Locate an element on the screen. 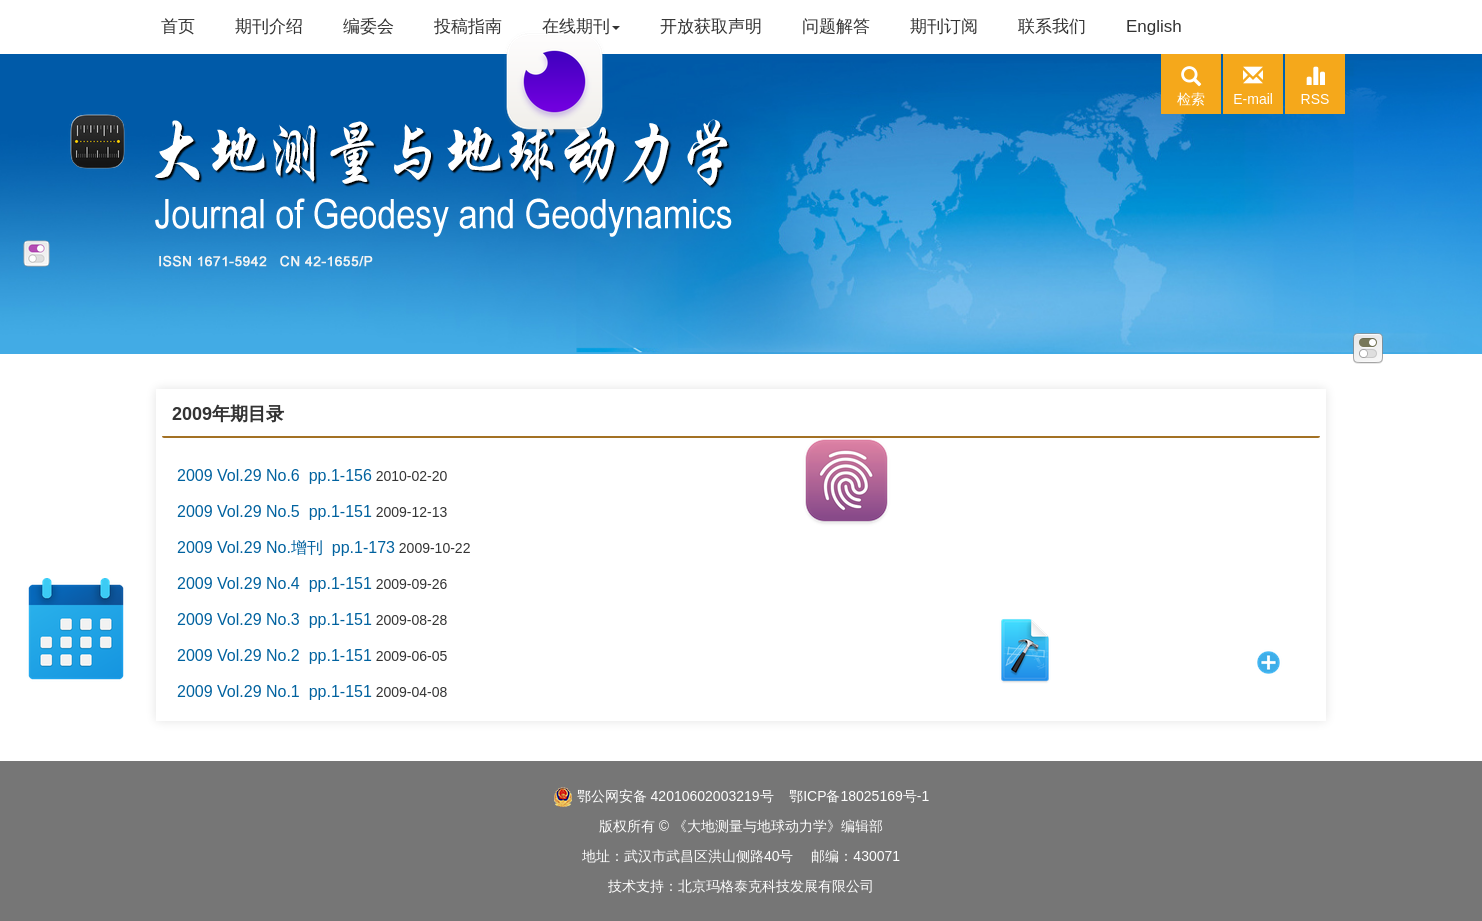  indicates a newly added item or file is located at coordinates (1268, 662).